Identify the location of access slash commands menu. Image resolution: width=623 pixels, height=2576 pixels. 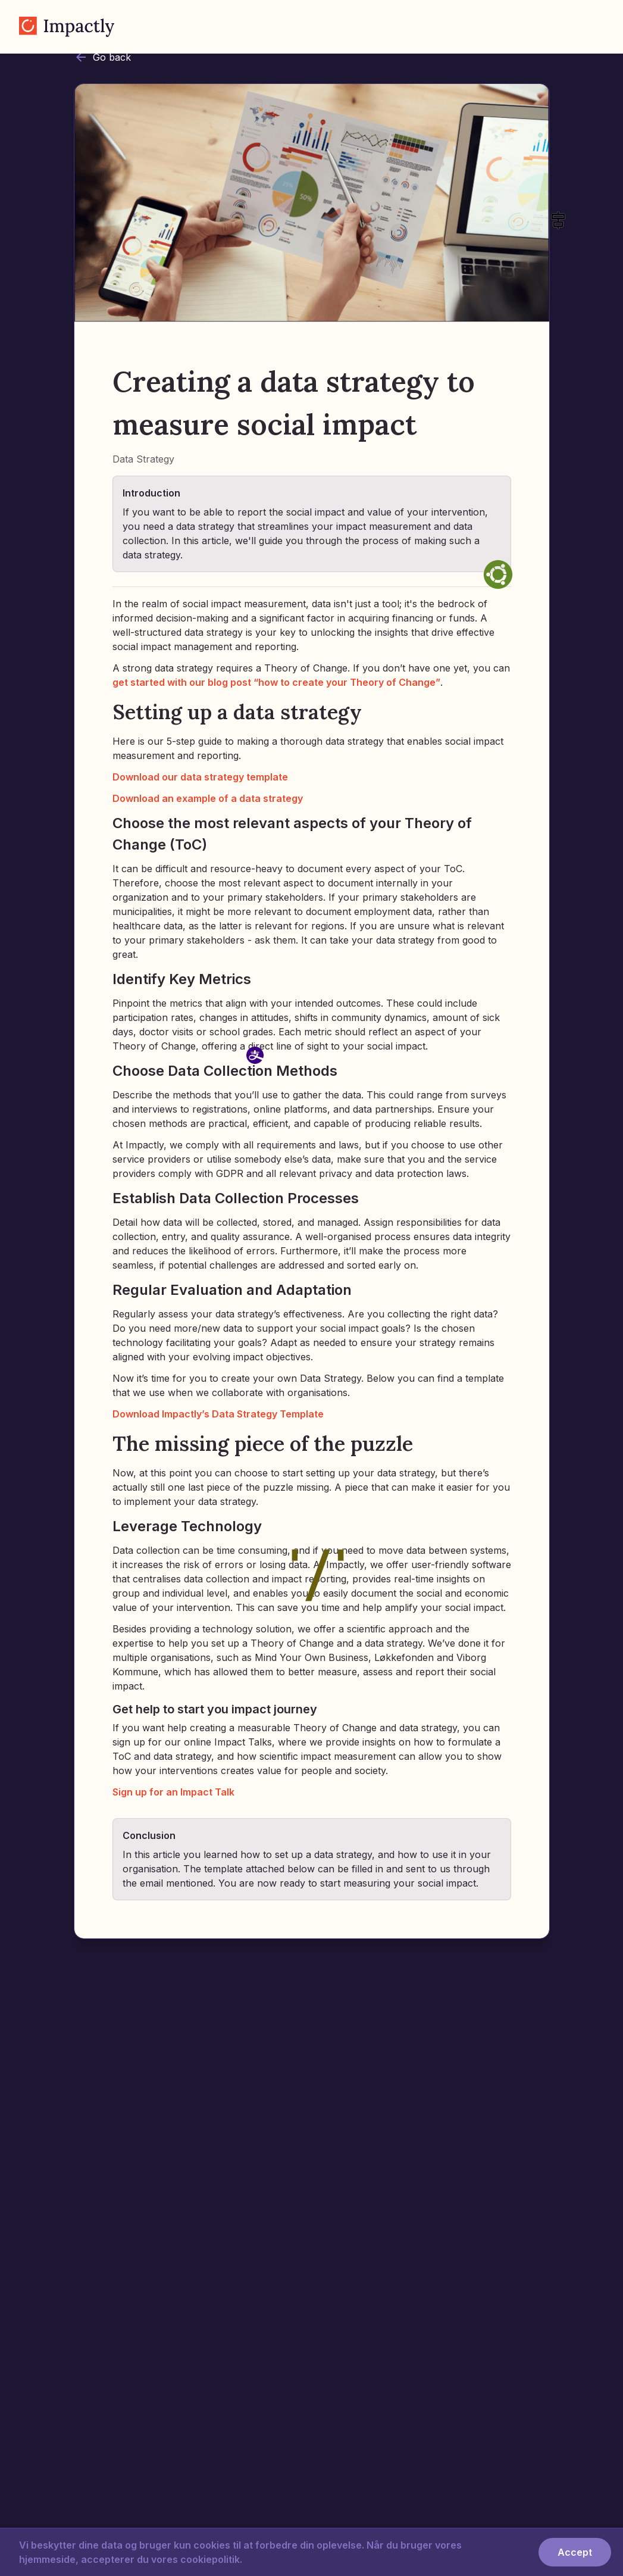
(318, 1575).